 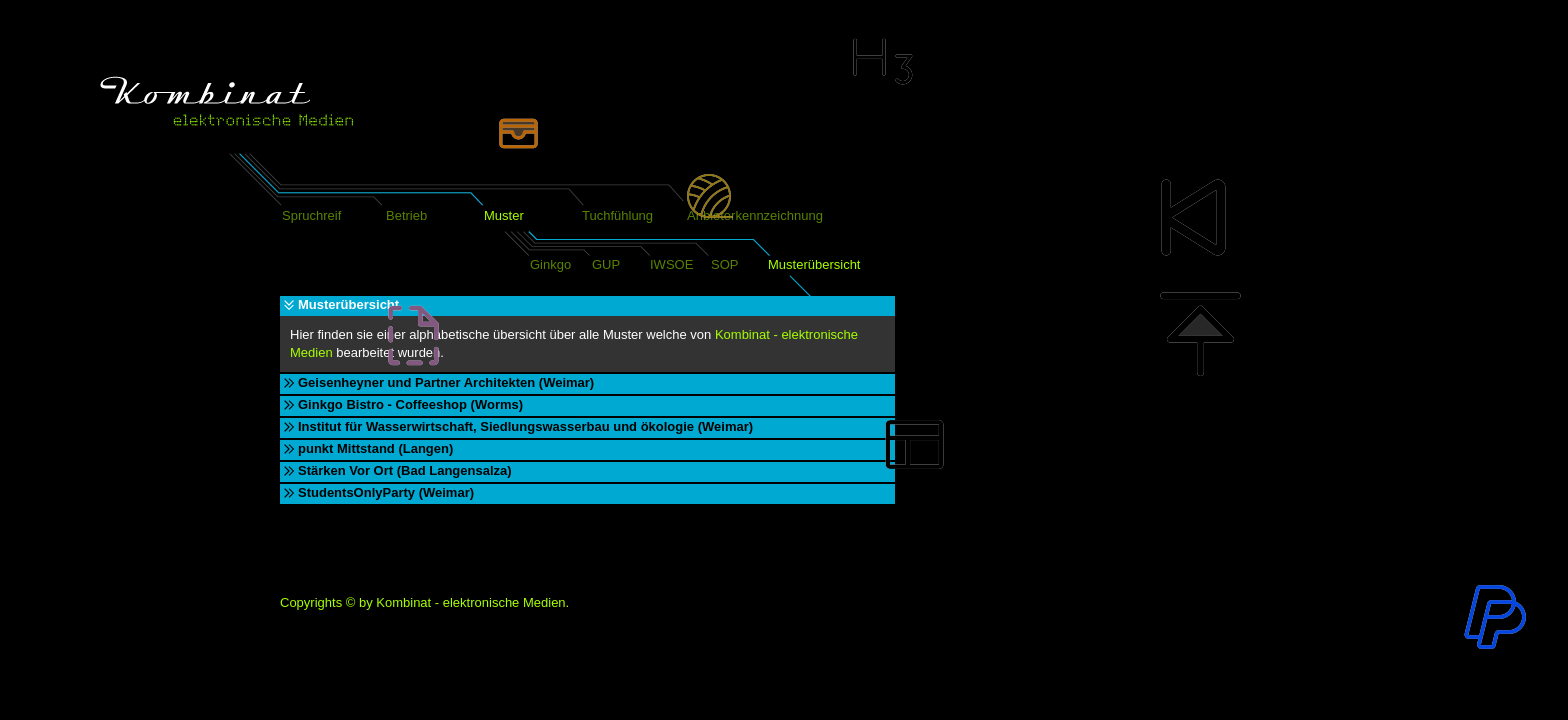 I want to click on move item to top of list, so click(x=1200, y=332).